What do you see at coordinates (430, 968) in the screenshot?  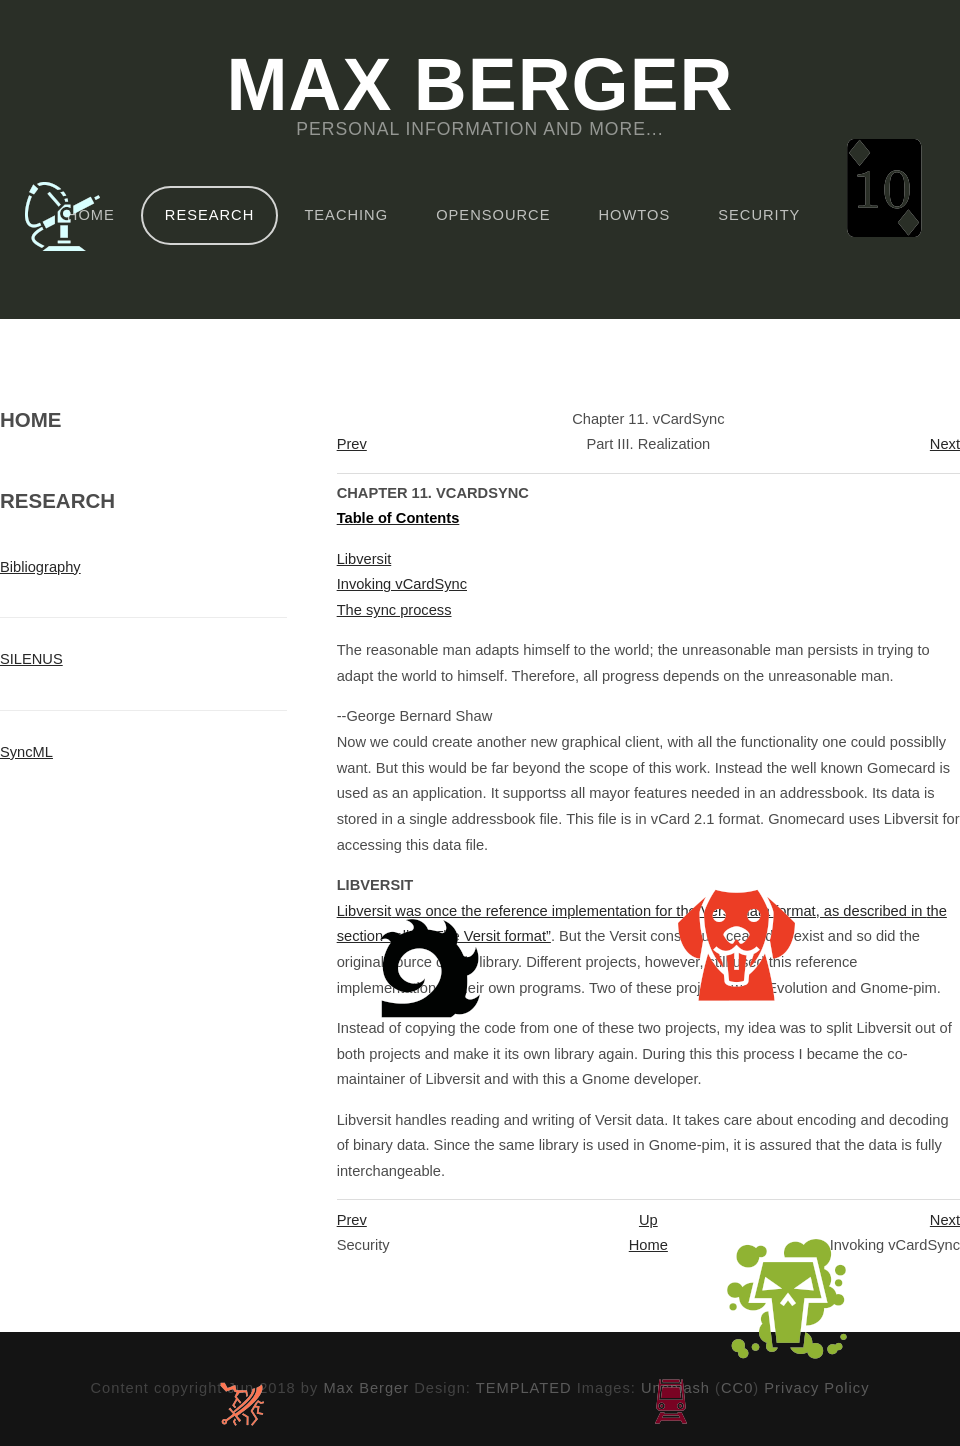 I see `represents a nature or plant-based ability in a game` at bounding box center [430, 968].